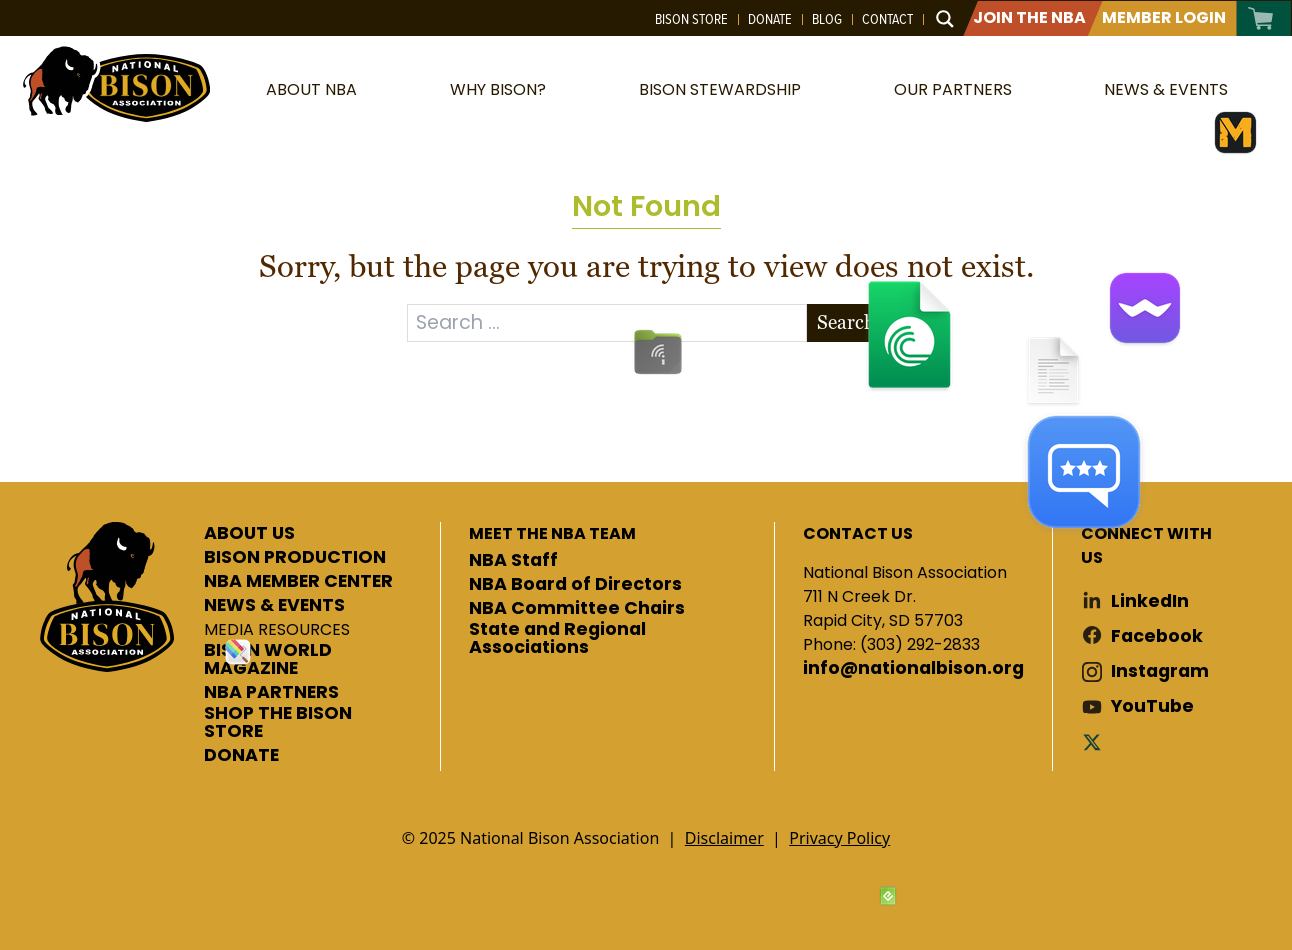 Image resolution: width=1292 pixels, height=950 pixels. I want to click on a plain text file, so click(1053, 371).